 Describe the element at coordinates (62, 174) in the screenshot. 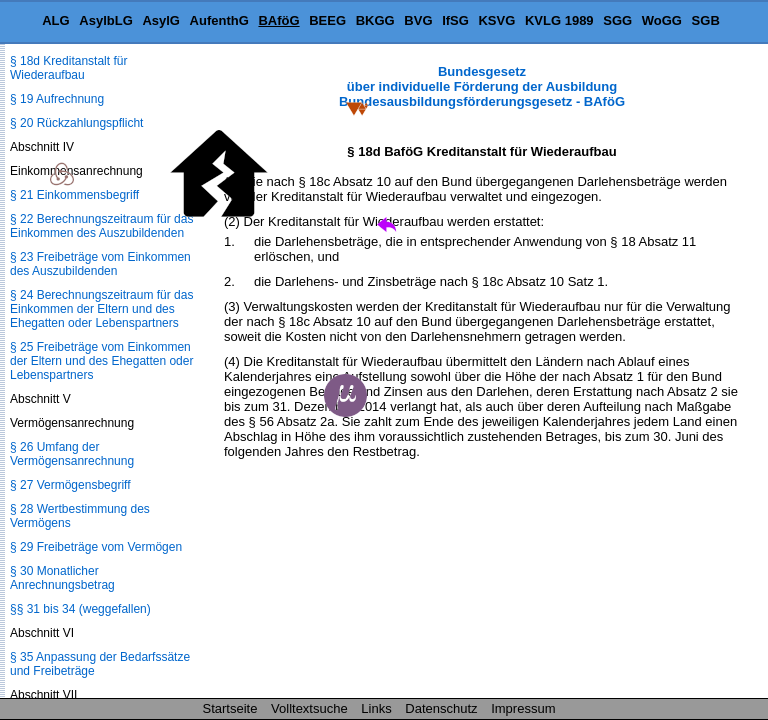

I see `Redux state management library logo` at that location.